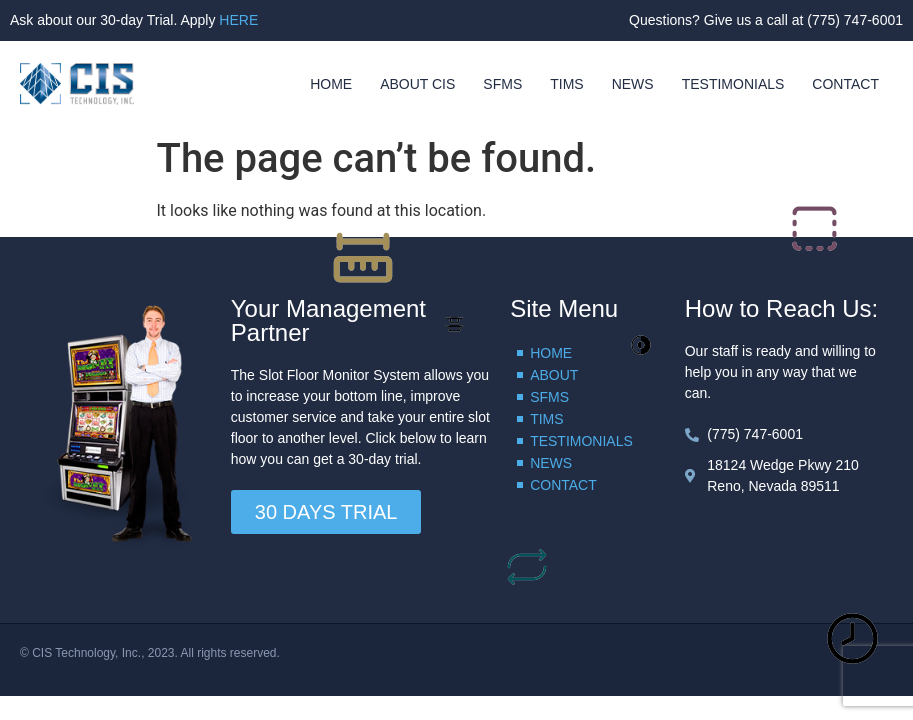  What do you see at coordinates (527, 567) in the screenshot?
I see `enable repeat mode for media playback` at bounding box center [527, 567].